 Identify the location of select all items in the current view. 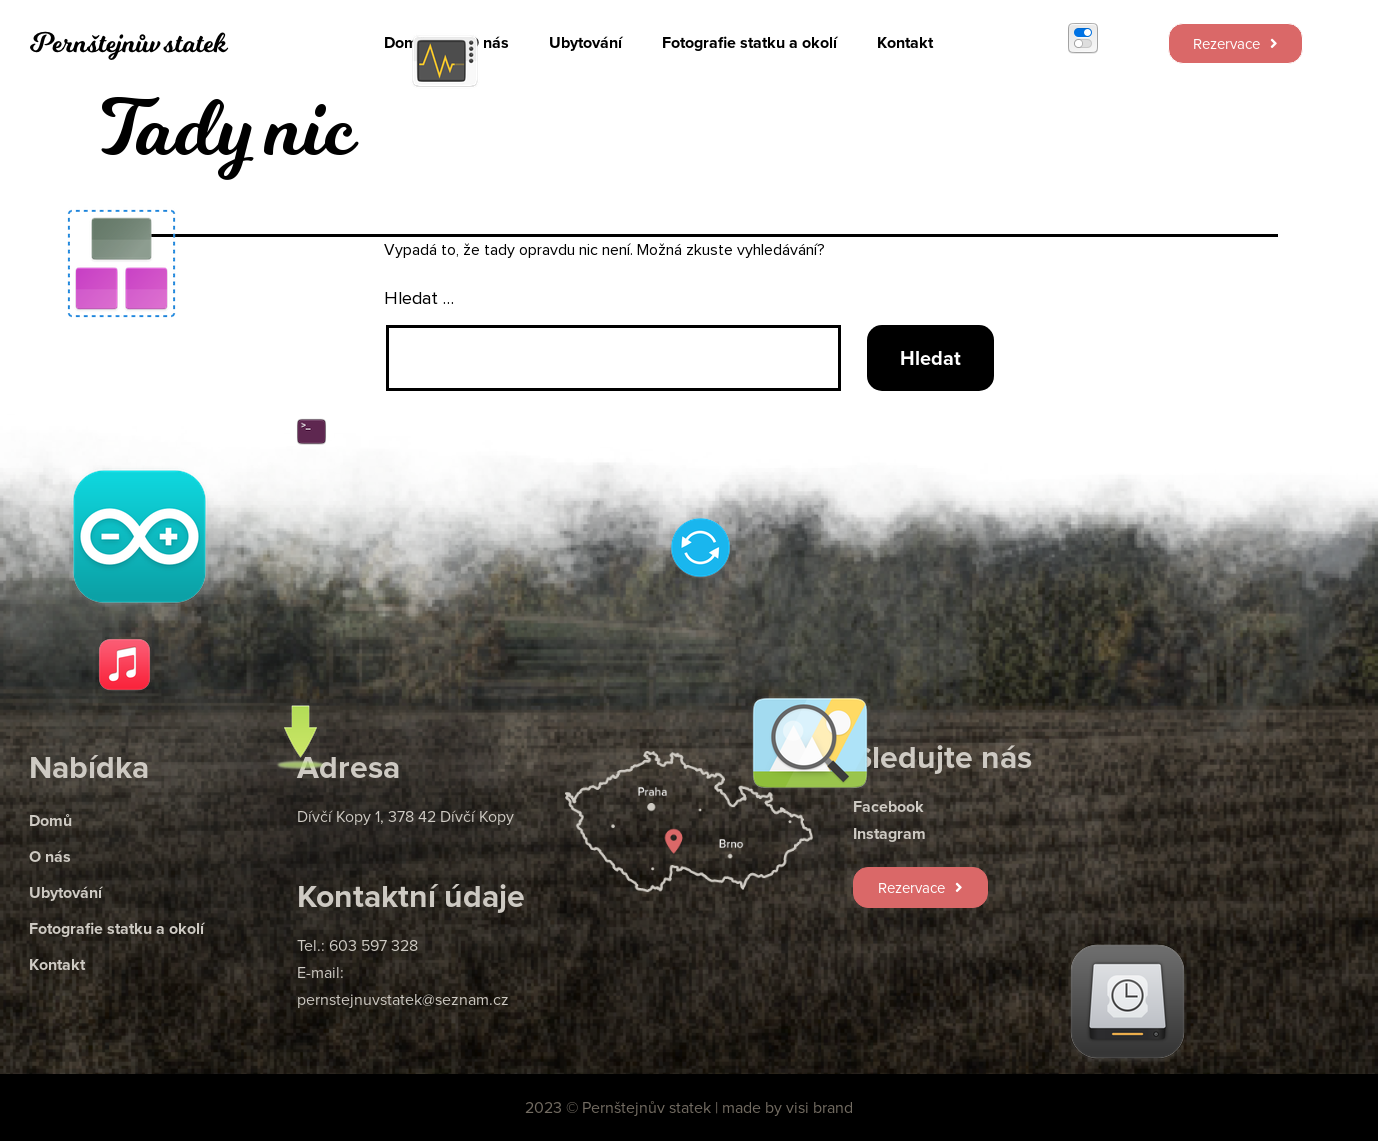
(121, 263).